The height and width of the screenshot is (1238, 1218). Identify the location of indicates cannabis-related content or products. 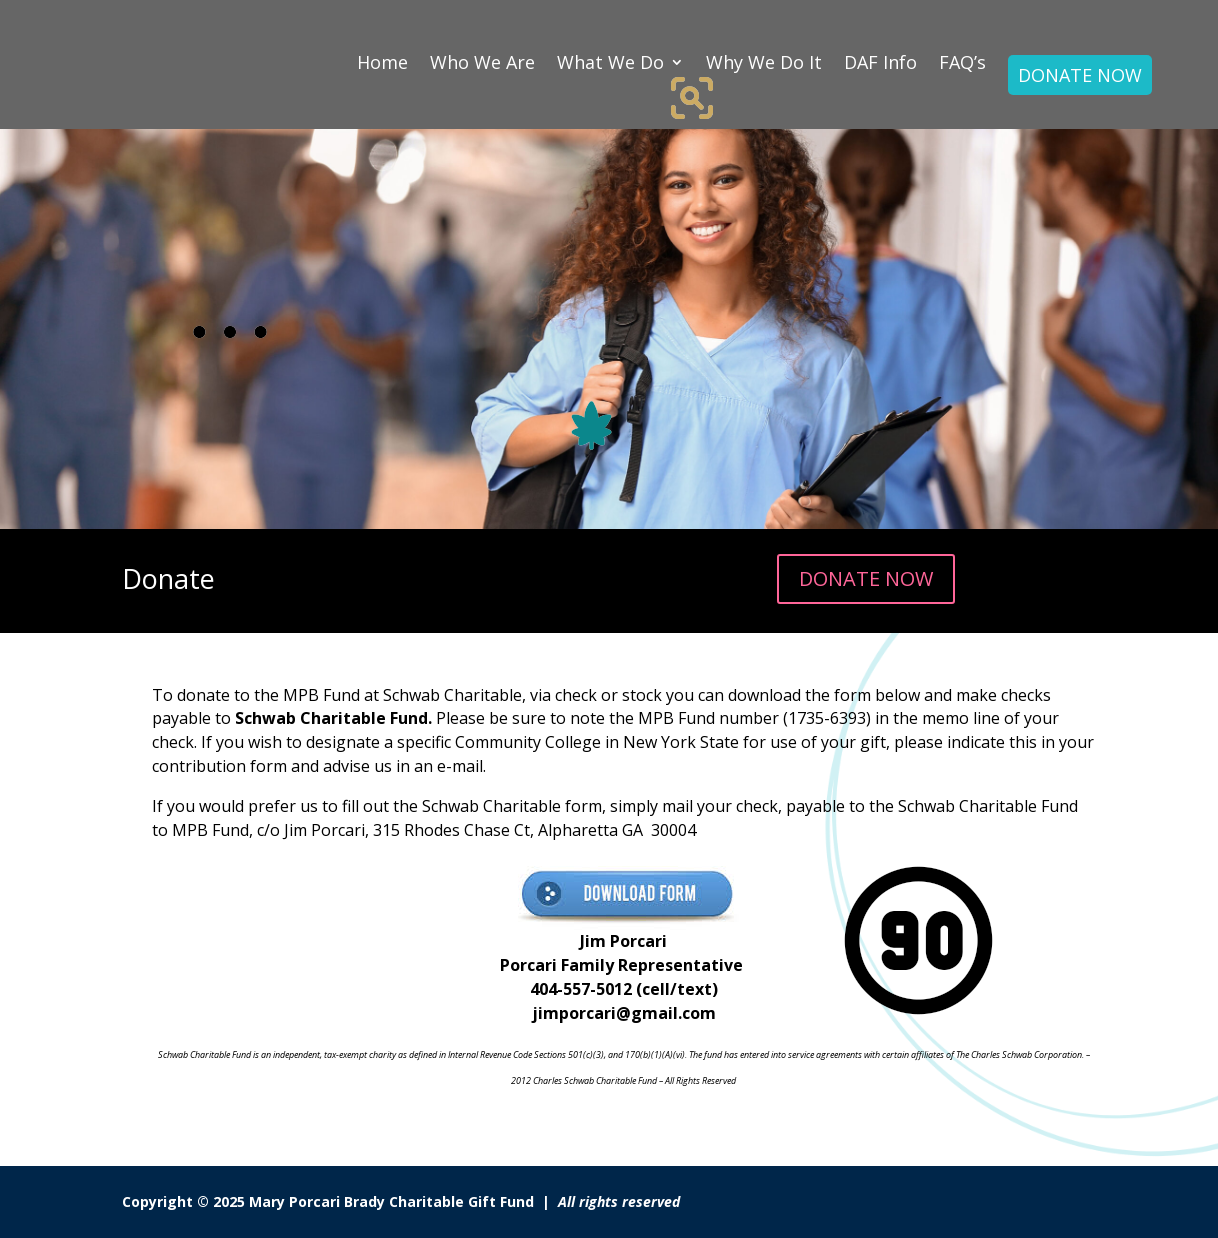
(591, 425).